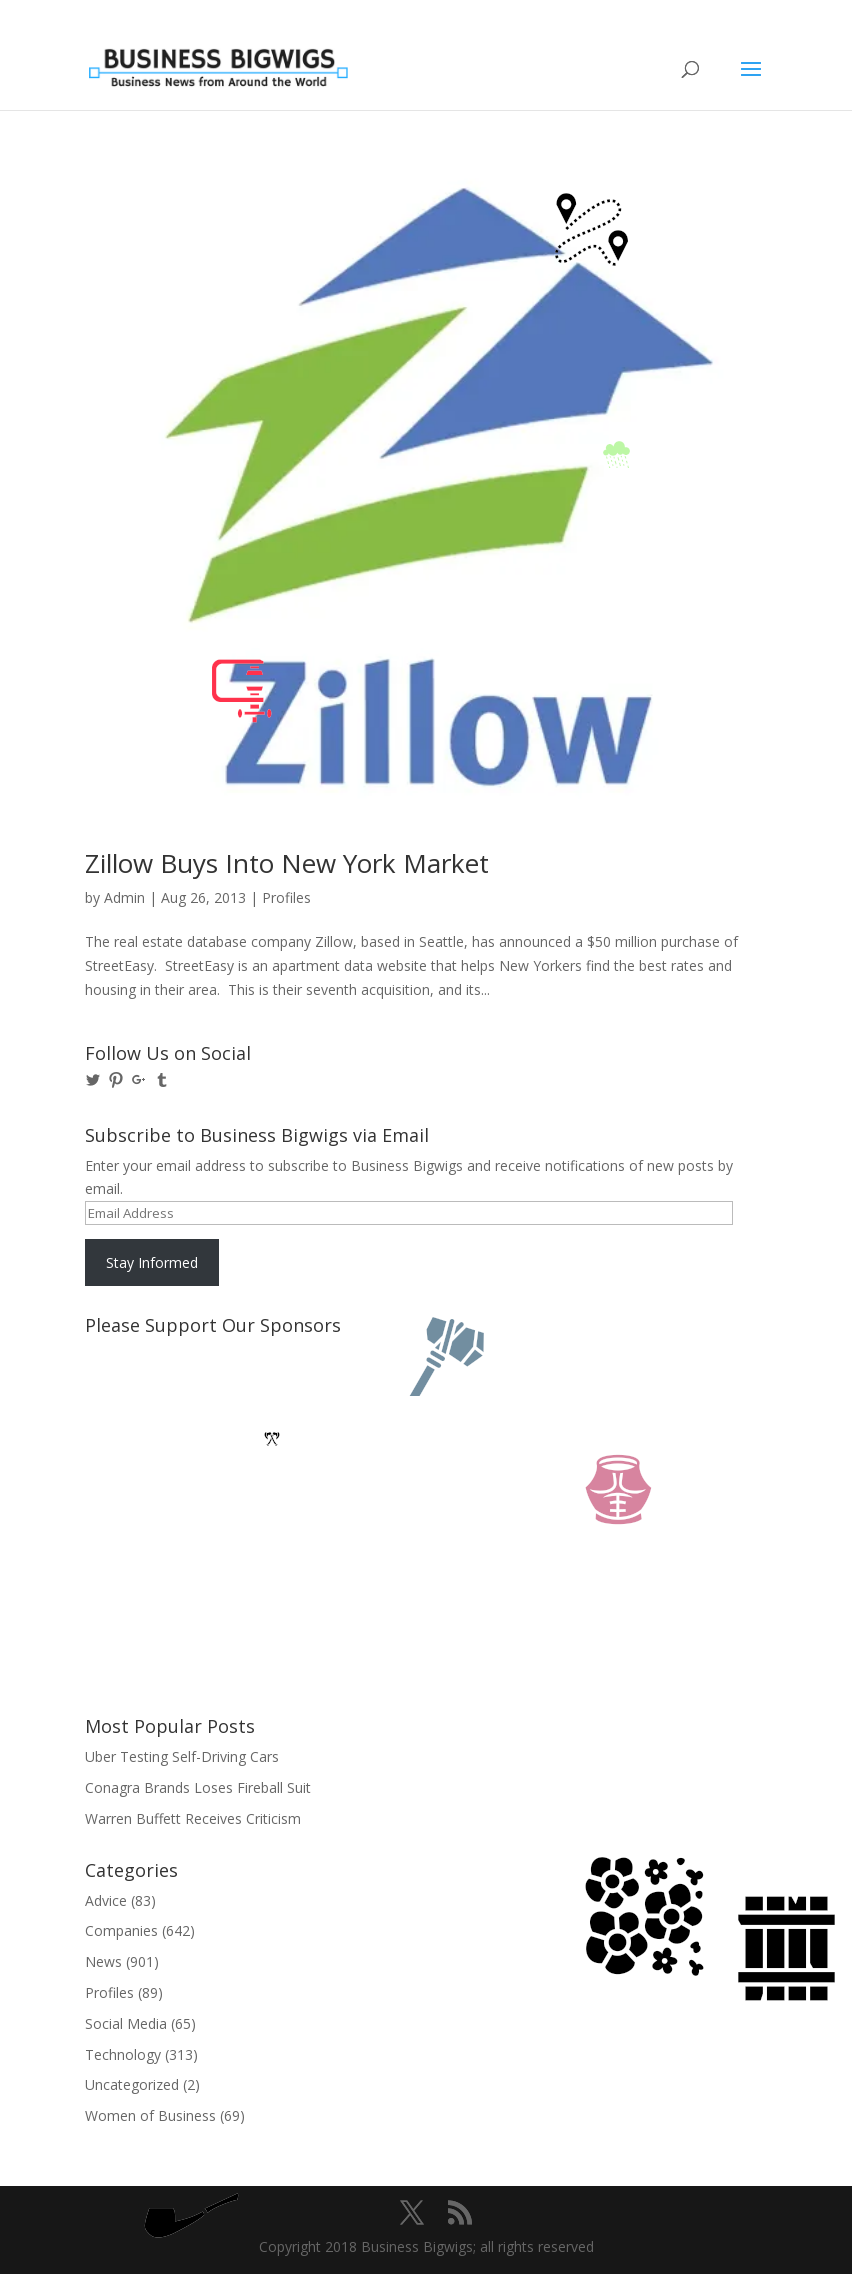  Describe the element at coordinates (448, 1356) in the screenshot. I see `stone age or primitive tool category in a crafting game` at that location.